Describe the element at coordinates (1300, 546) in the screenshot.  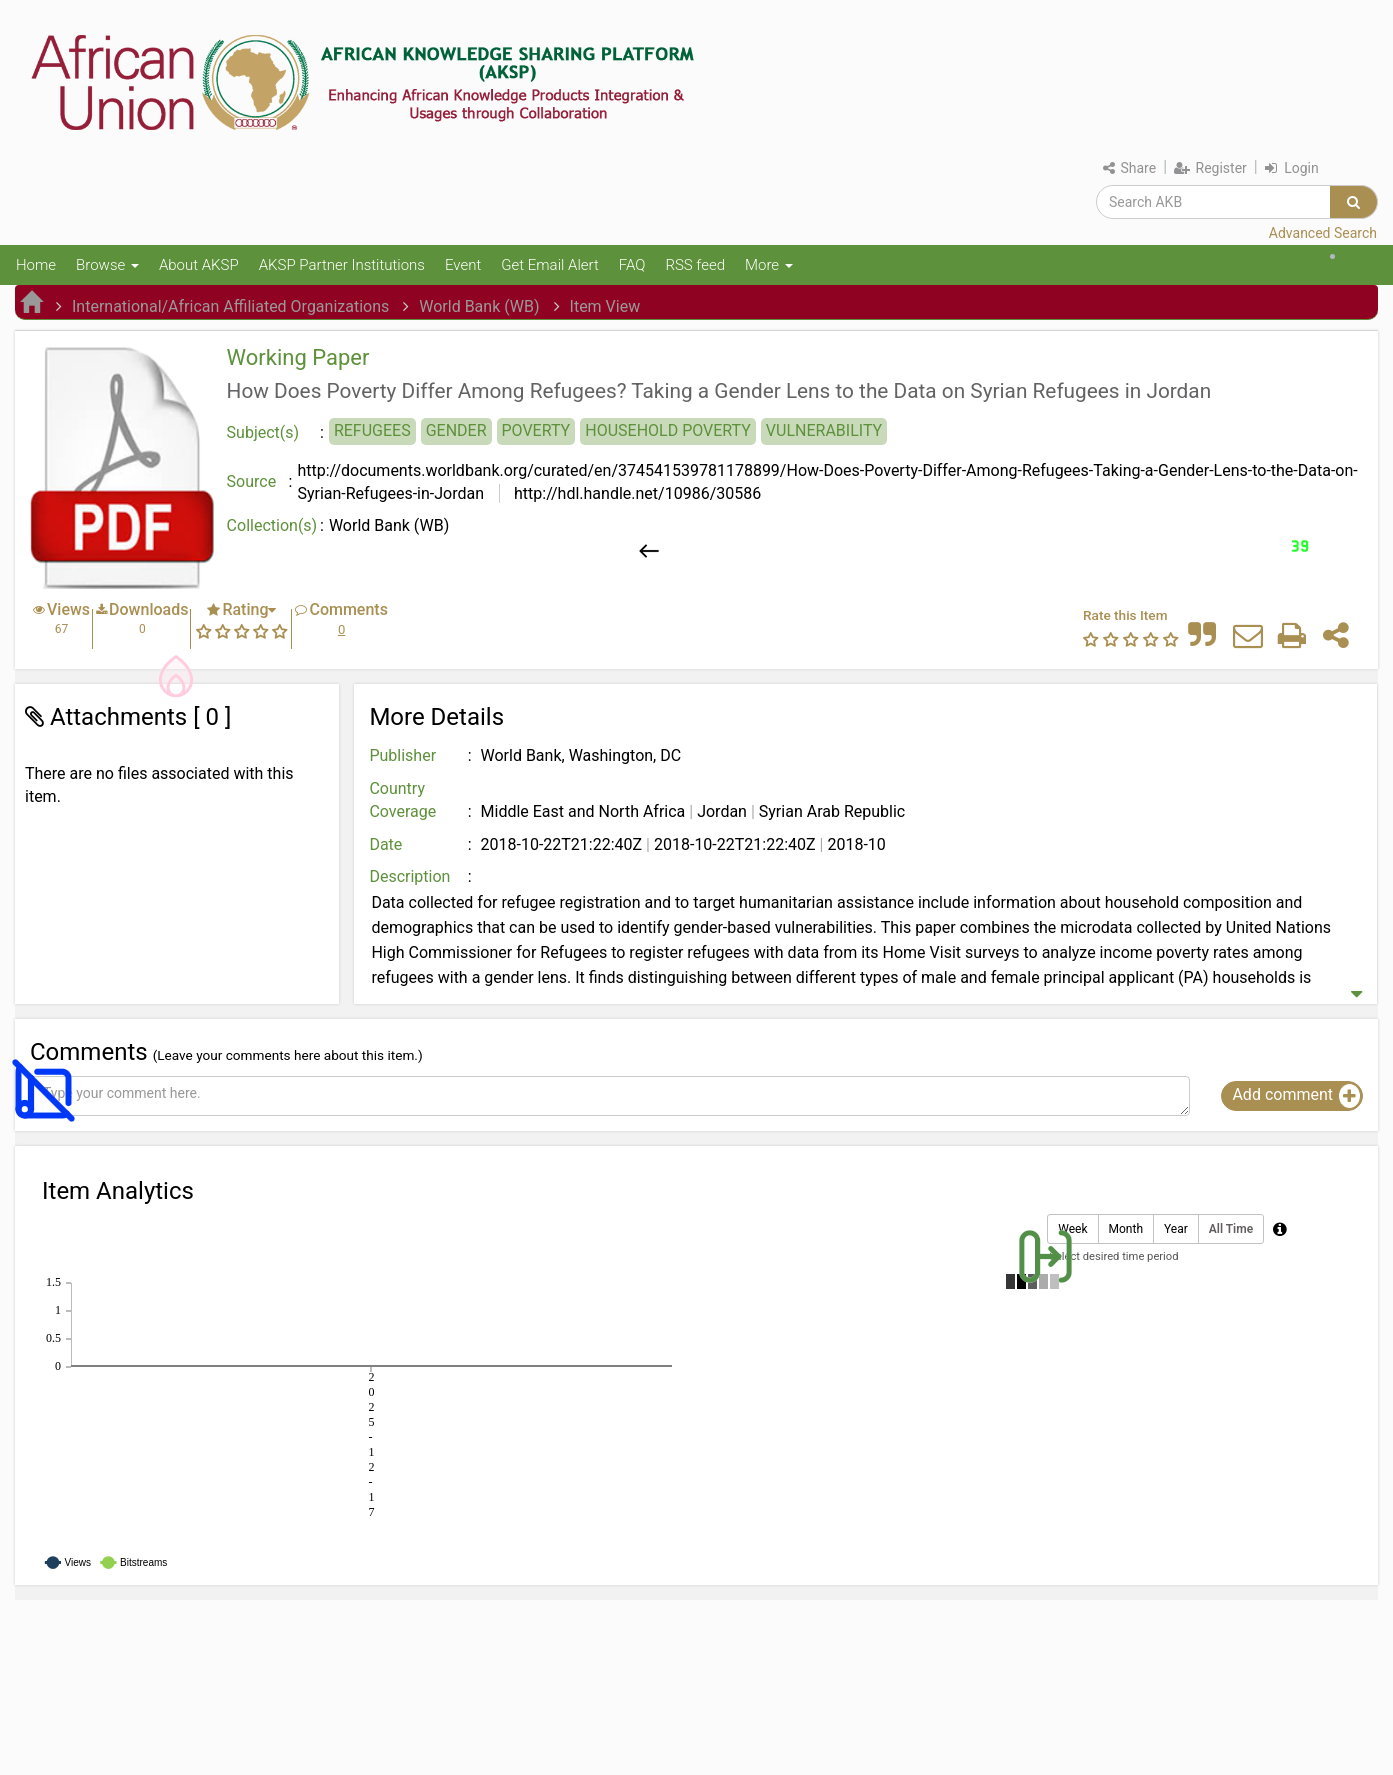
I see `displays the number 39 as a count or quantity indicator` at that location.